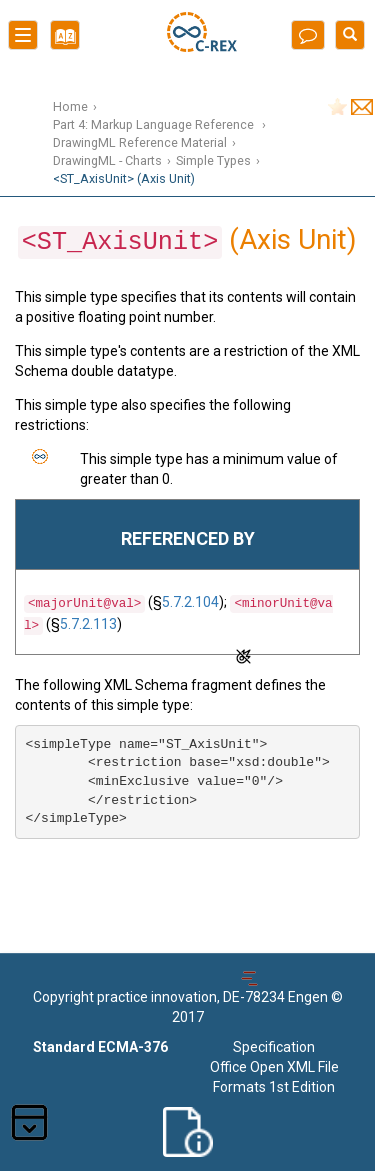  I want to click on view gantt chart or project timeline, so click(249, 978).